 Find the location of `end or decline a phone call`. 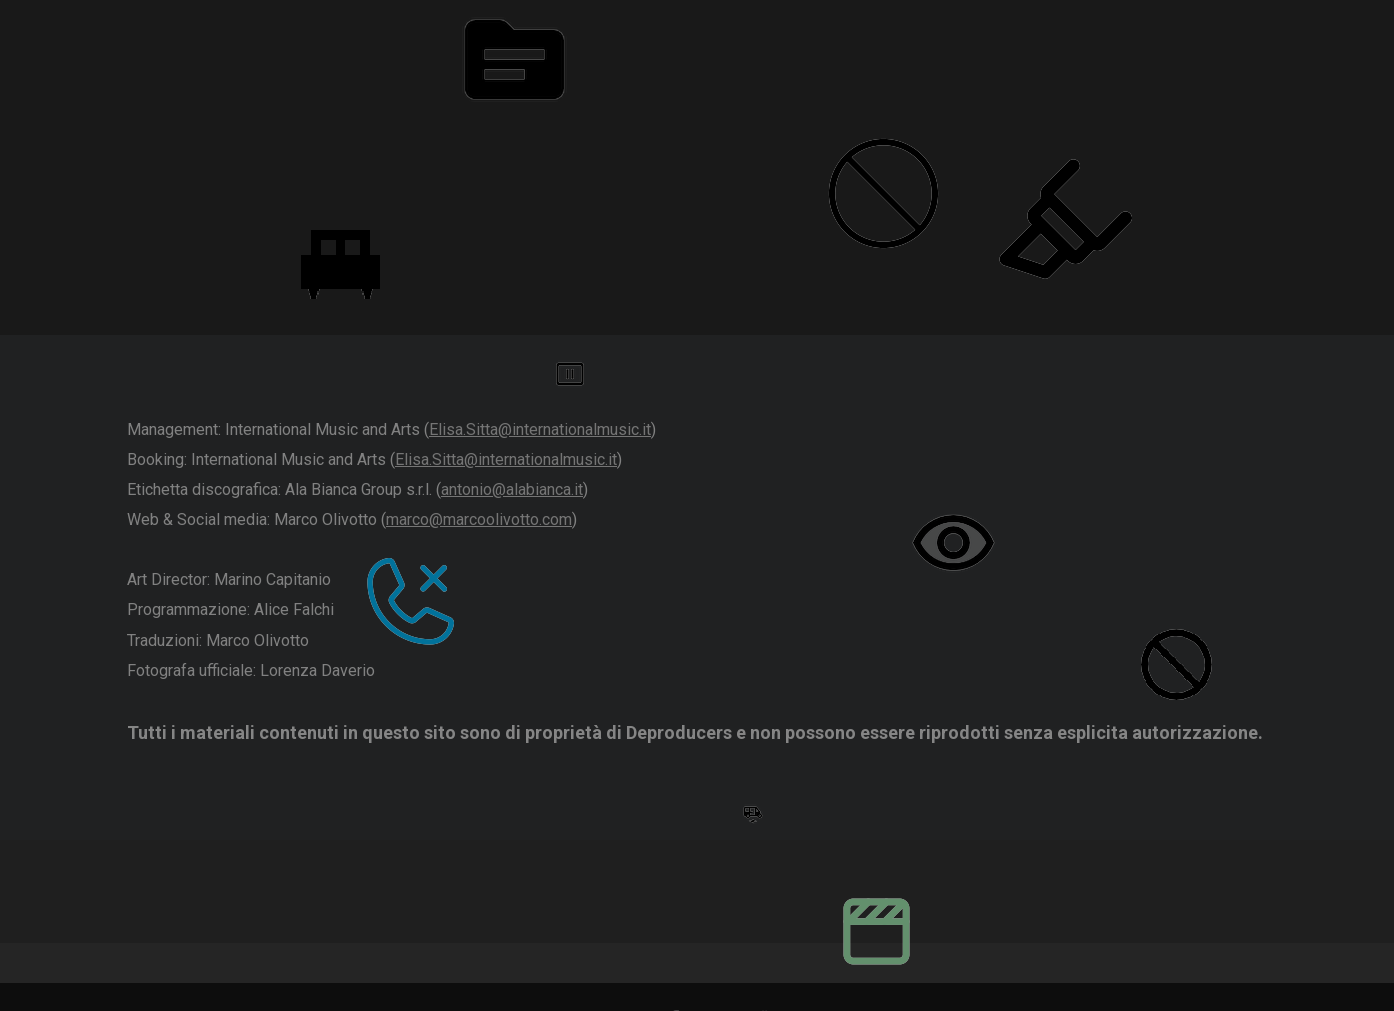

end or decline a phone call is located at coordinates (412, 599).